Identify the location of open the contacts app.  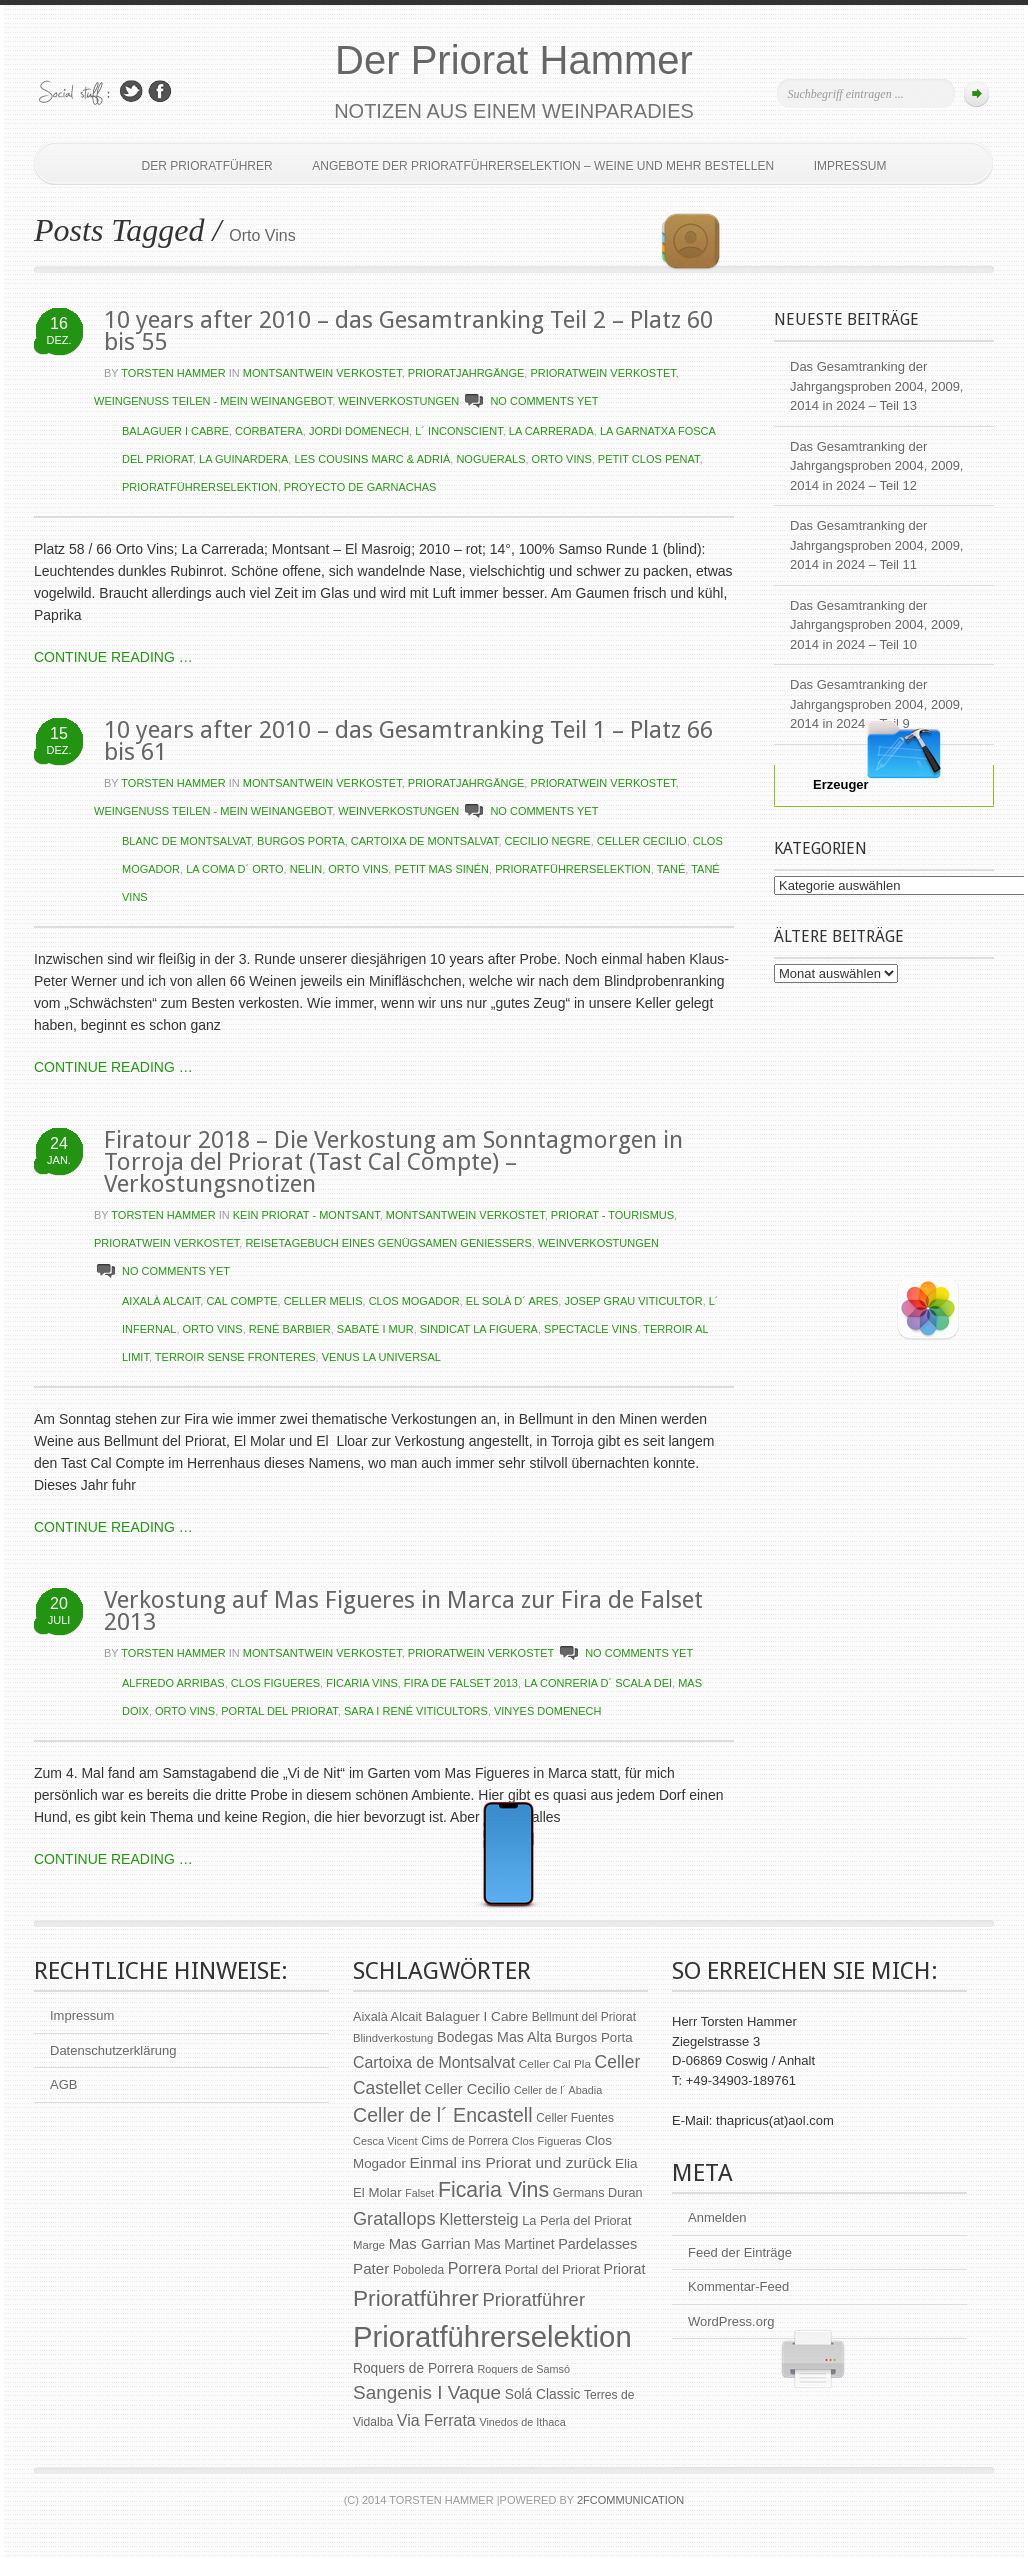
(692, 241).